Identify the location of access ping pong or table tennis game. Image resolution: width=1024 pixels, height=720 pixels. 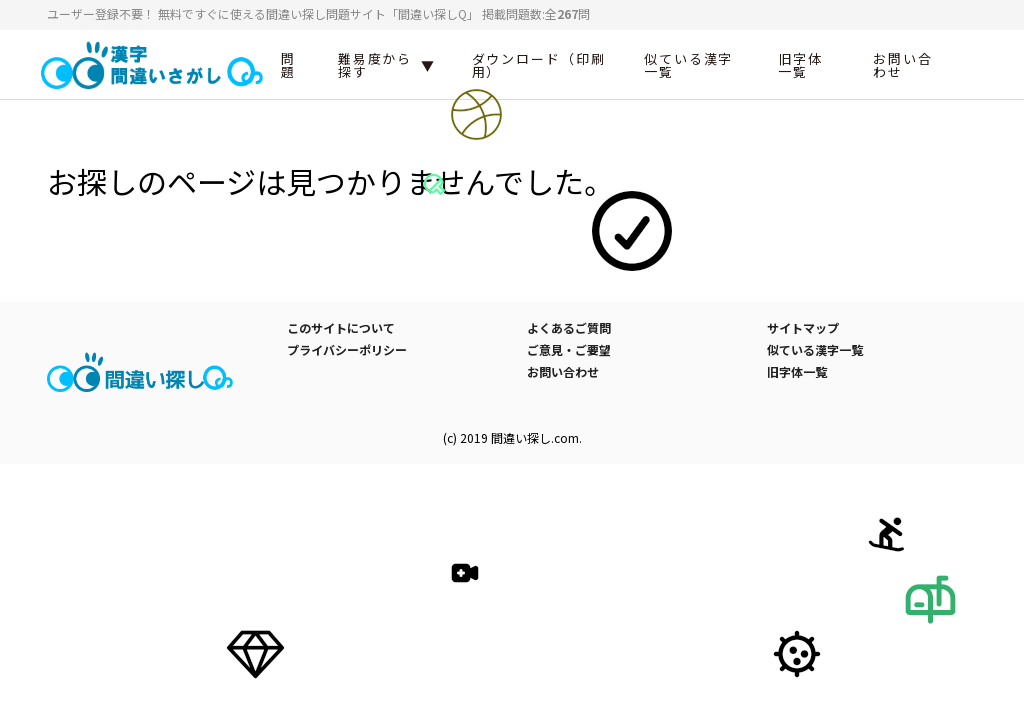
(434, 184).